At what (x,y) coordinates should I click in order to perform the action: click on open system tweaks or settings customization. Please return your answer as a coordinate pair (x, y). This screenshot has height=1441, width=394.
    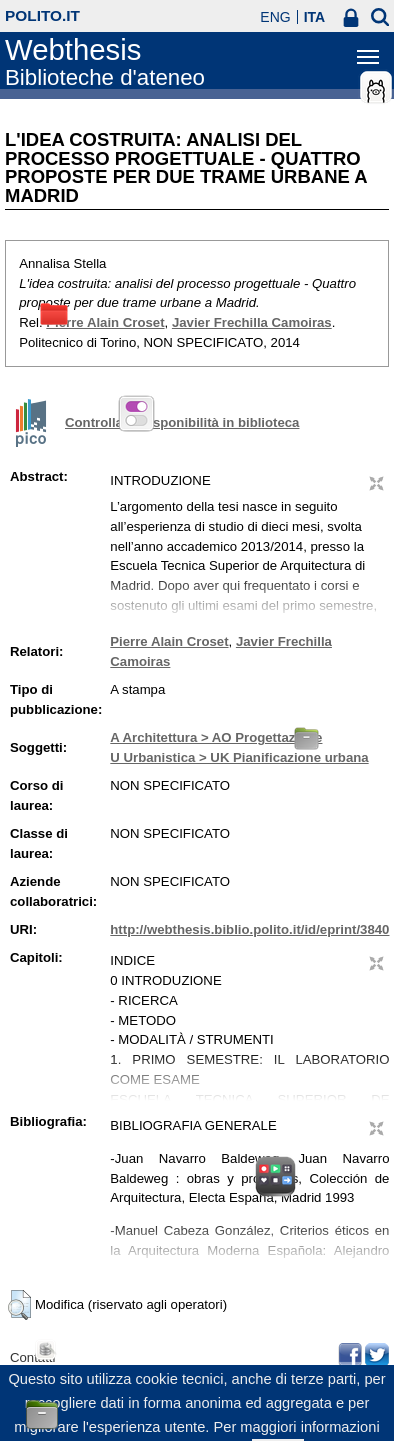
    Looking at the image, I should click on (136, 413).